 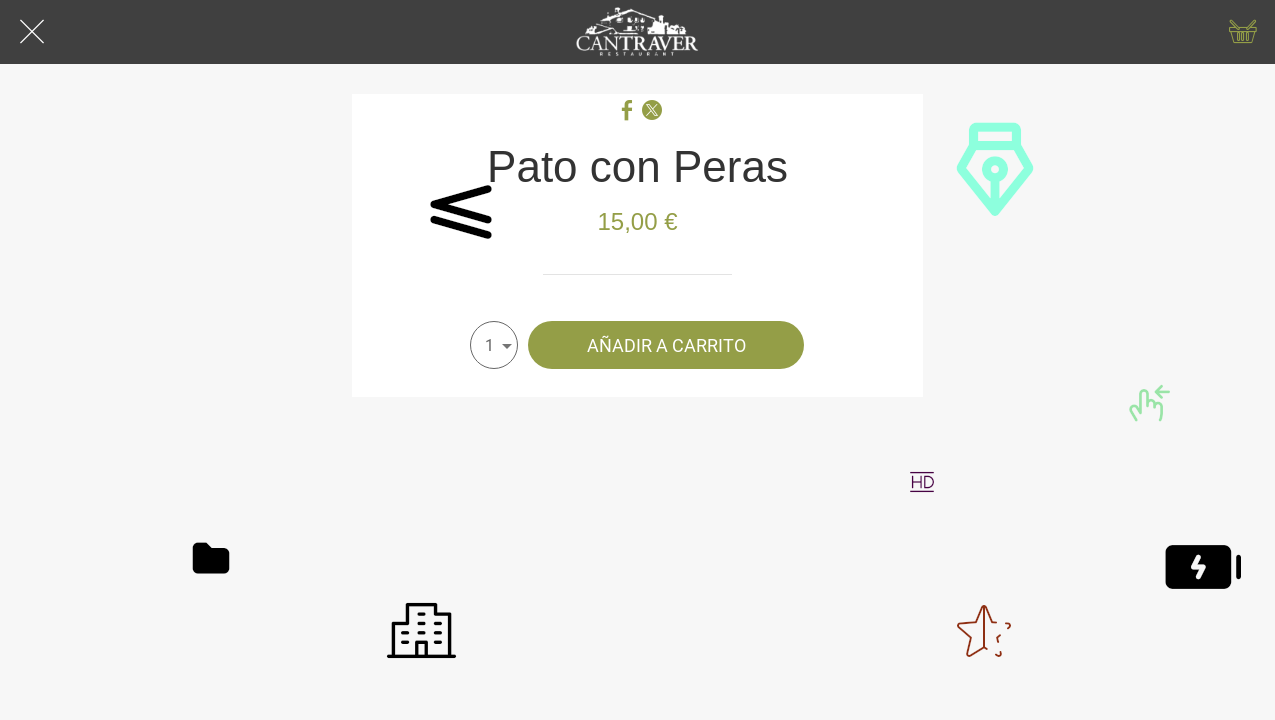 I want to click on less than or equal to mathematical operator, so click(x=461, y=212).